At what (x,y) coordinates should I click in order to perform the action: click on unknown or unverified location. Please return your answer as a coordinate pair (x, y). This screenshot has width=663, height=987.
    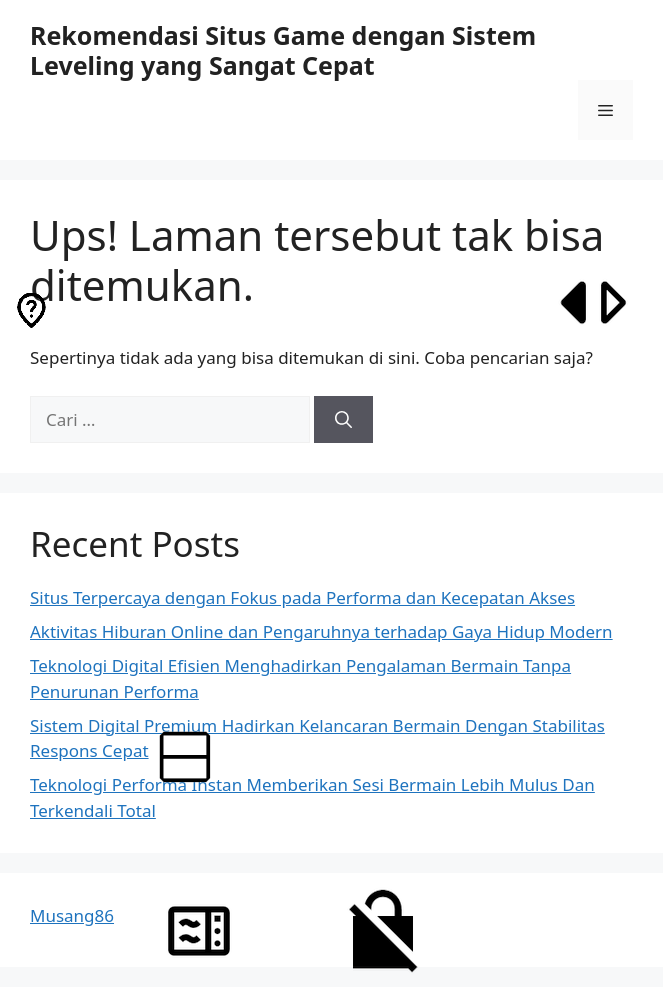
    Looking at the image, I should click on (31, 310).